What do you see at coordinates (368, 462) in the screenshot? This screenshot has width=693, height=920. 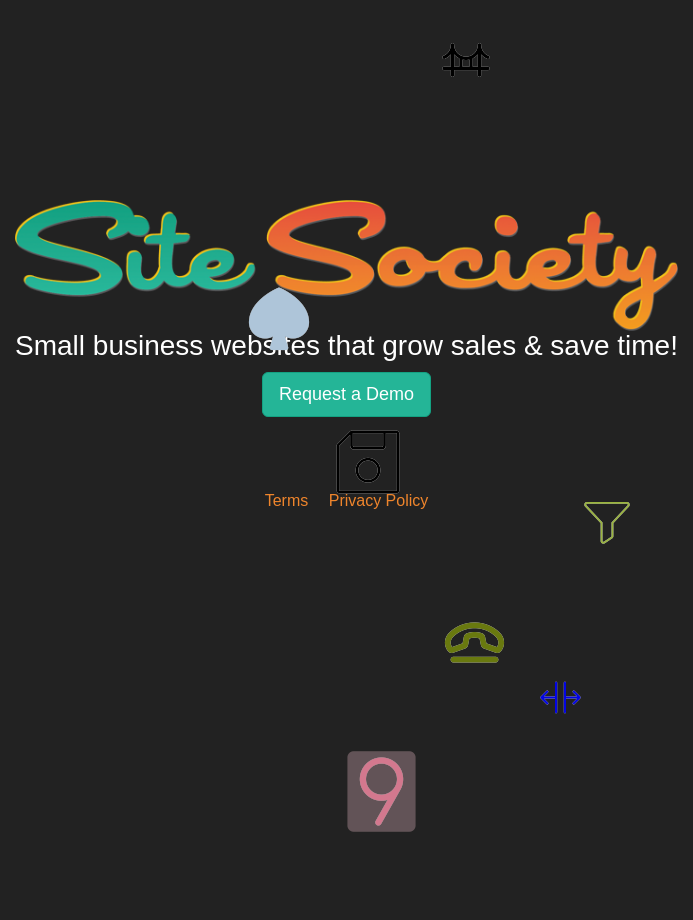 I see `save current file or document` at bounding box center [368, 462].